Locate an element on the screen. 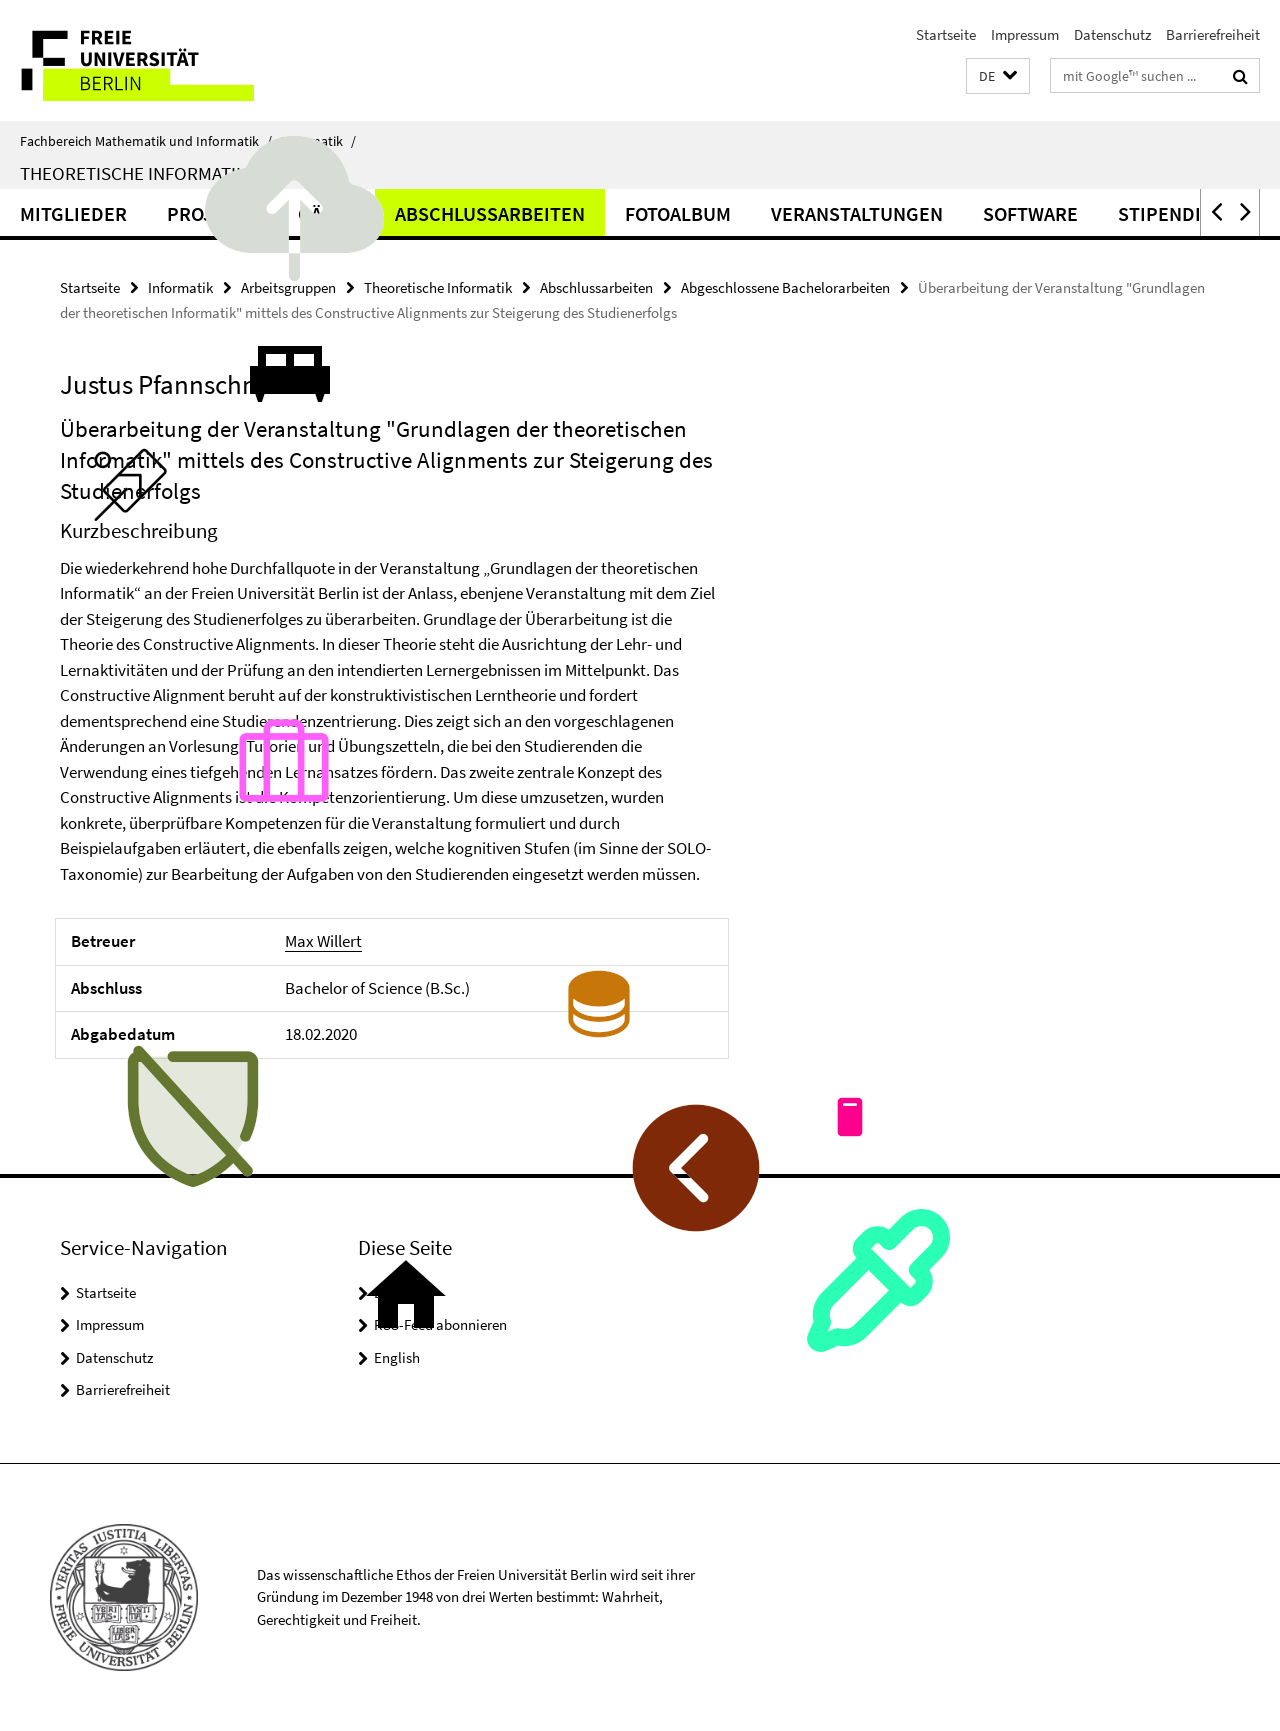 The width and height of the screenshot is (1280, 1731). go back to the previous screen is located at coordinates (696, 1168).